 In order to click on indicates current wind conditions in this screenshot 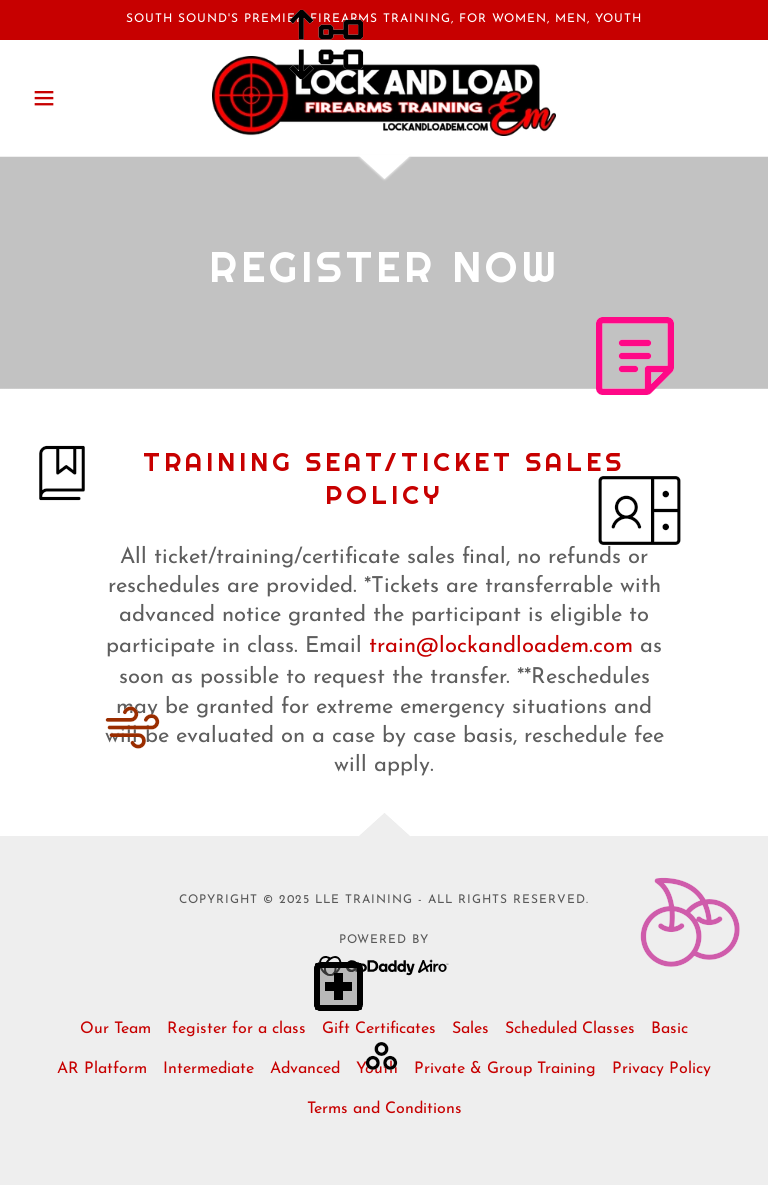, I will do `click(132, 727)`.